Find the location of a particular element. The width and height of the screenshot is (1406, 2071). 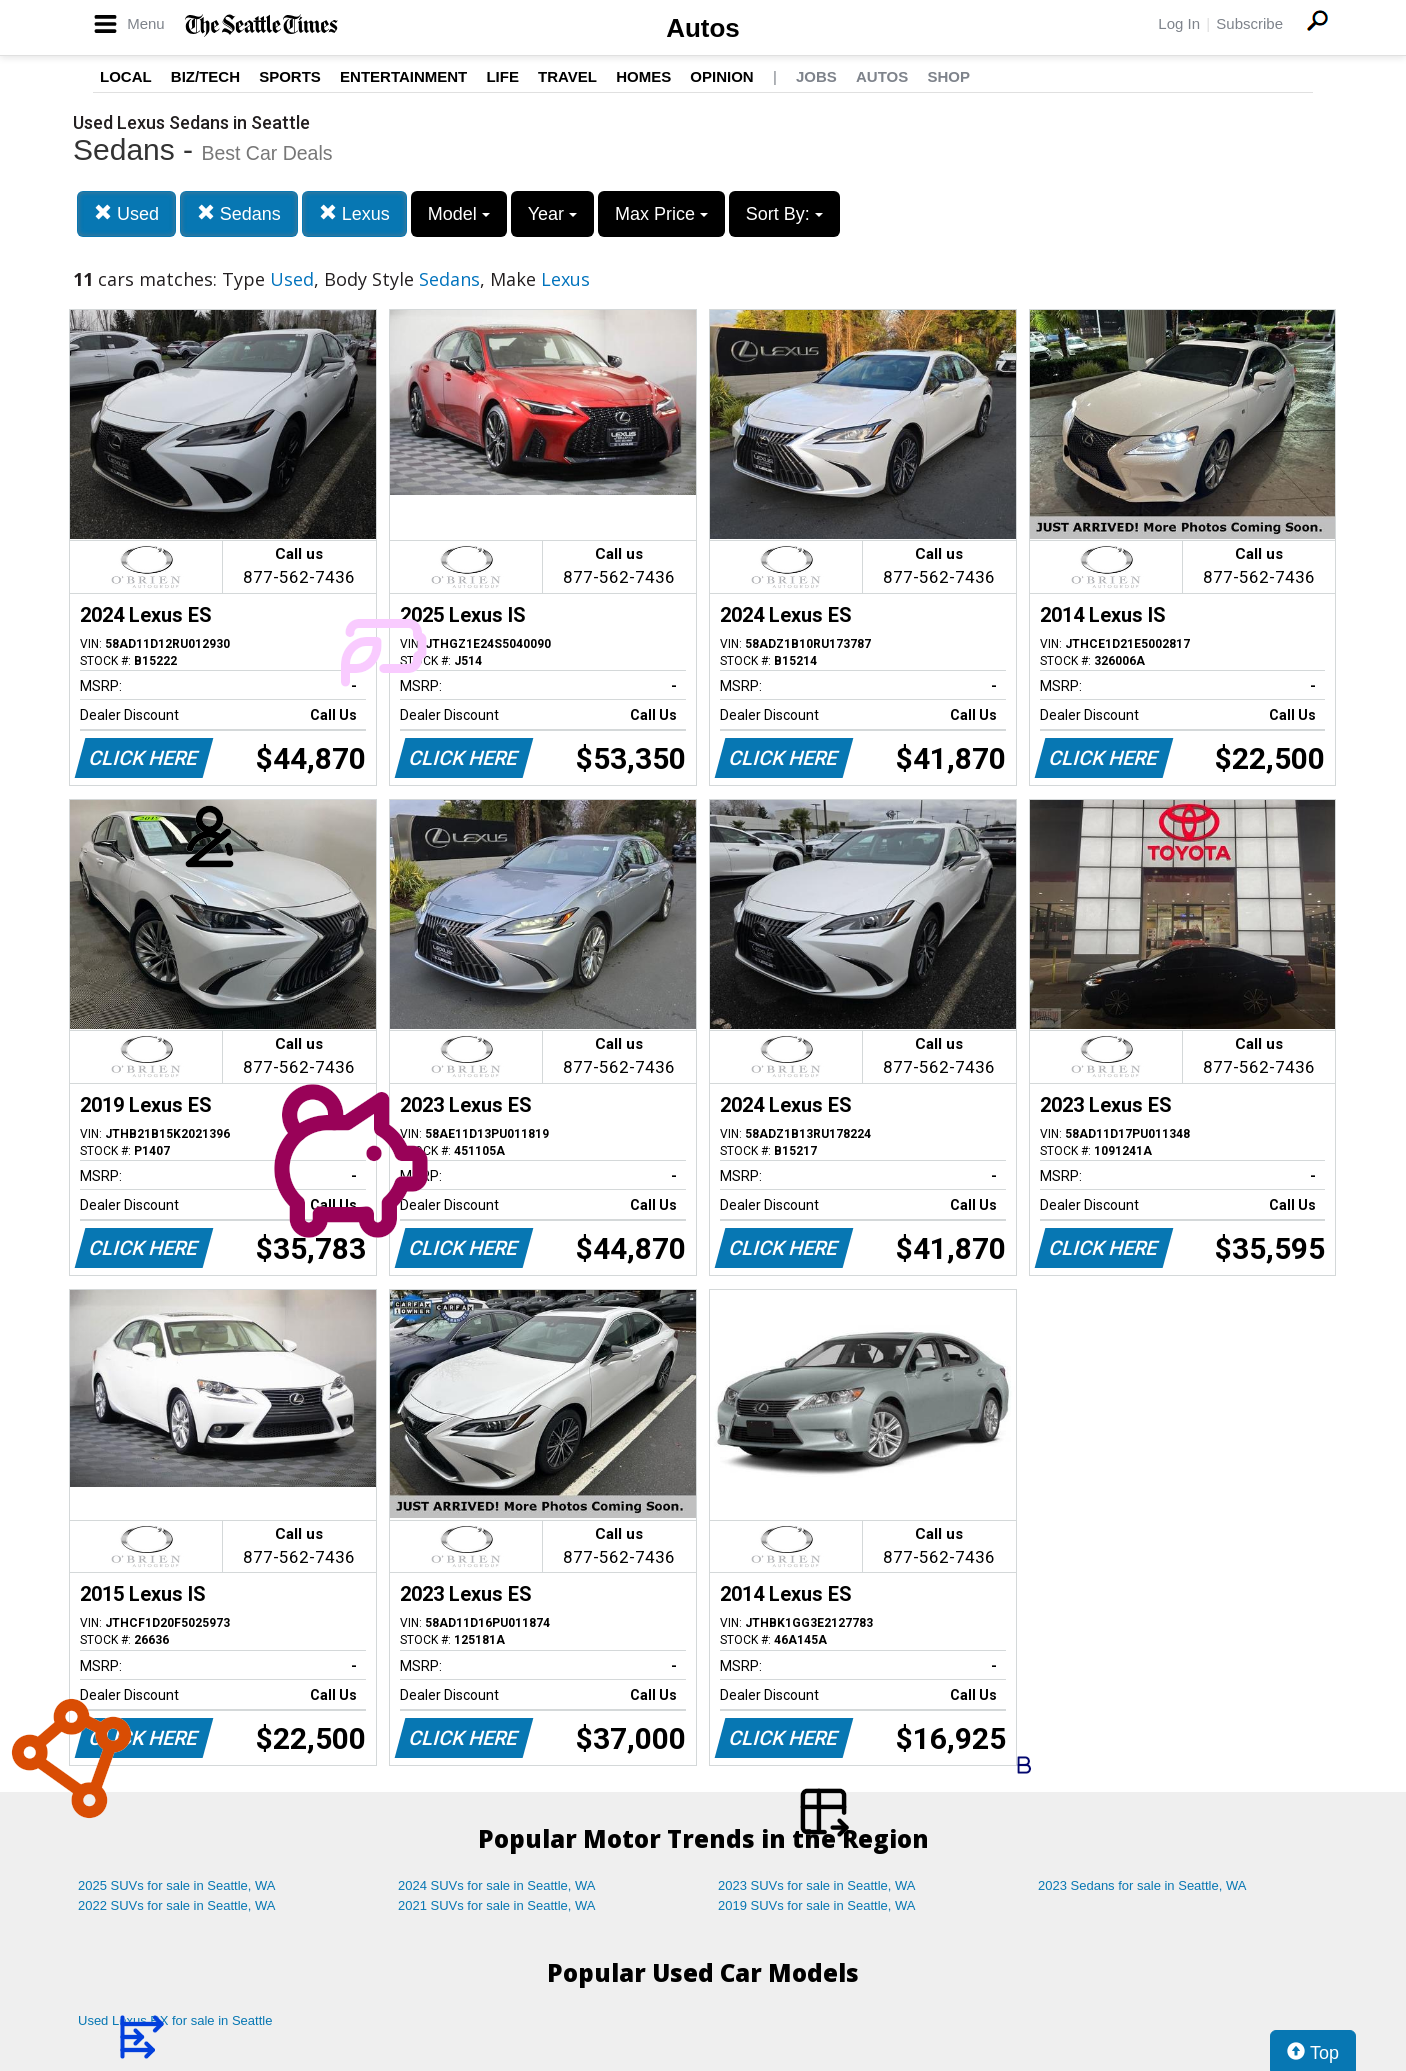

fasten seatbelt reminder is located at coordinates (209, 836).